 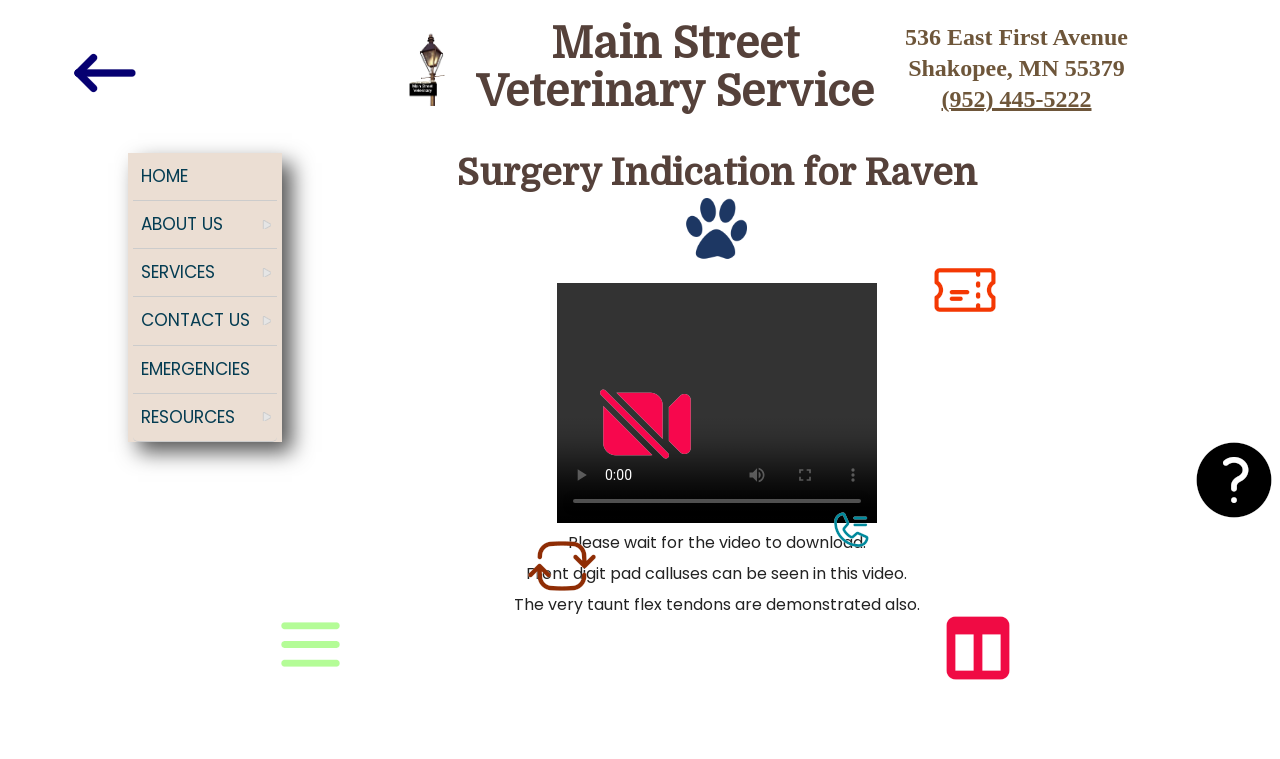 What do you see at coordinates (562, 566) in the screenshot?
I see `refresh or reload content` at bounding box center [562, 566].